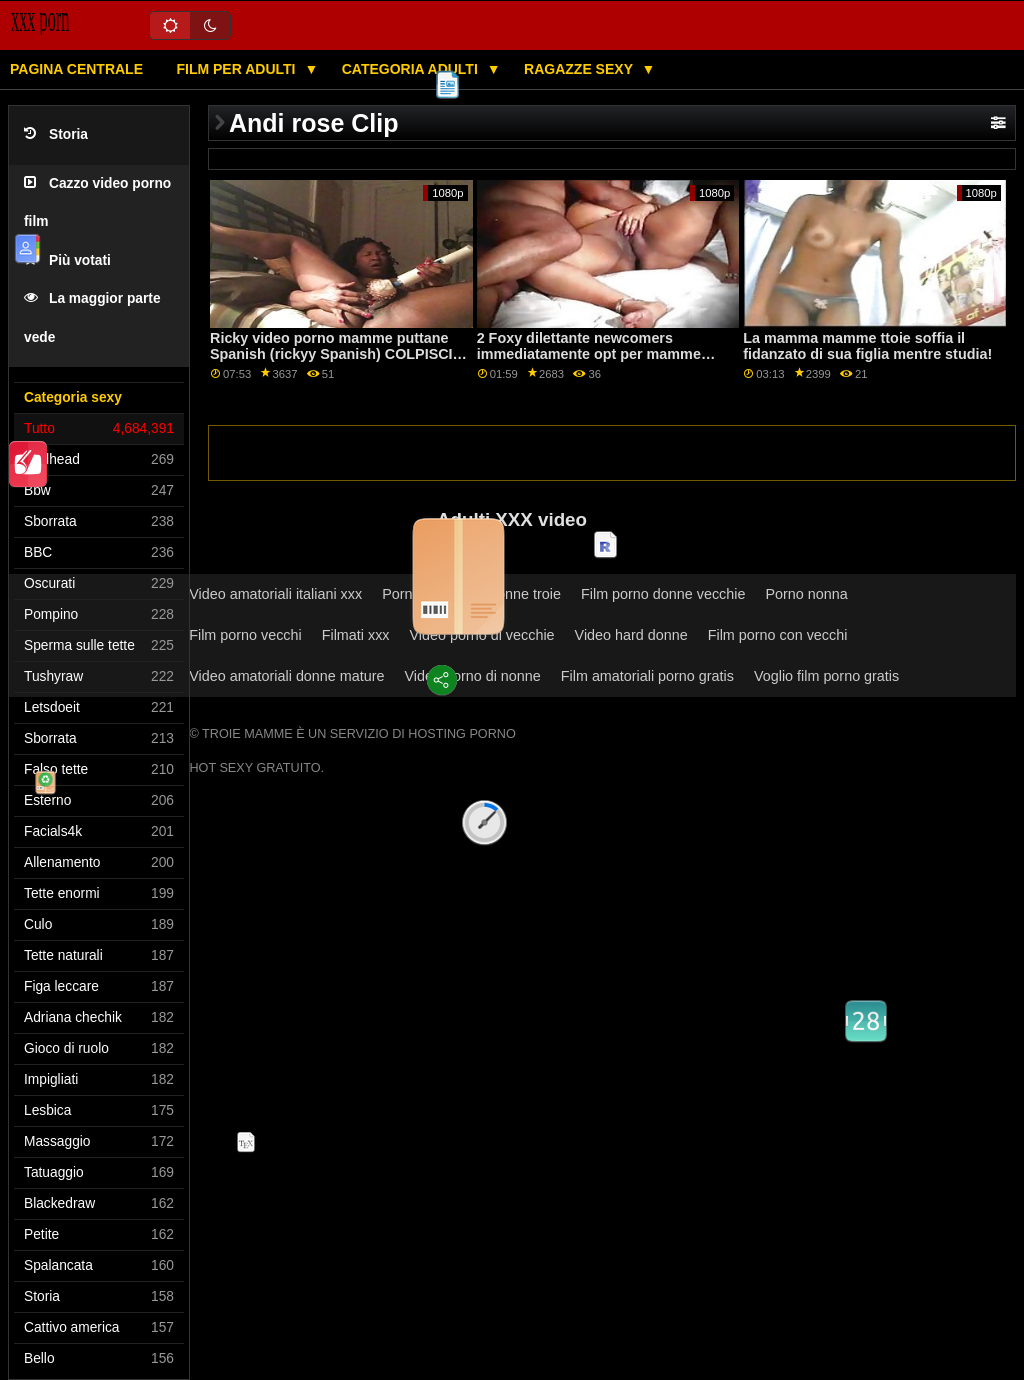 This screenshot has width=1024, height=1380. Describe the element at coordinates (458, 576) in the screenshot. I see `a software package or archive file` at that location.